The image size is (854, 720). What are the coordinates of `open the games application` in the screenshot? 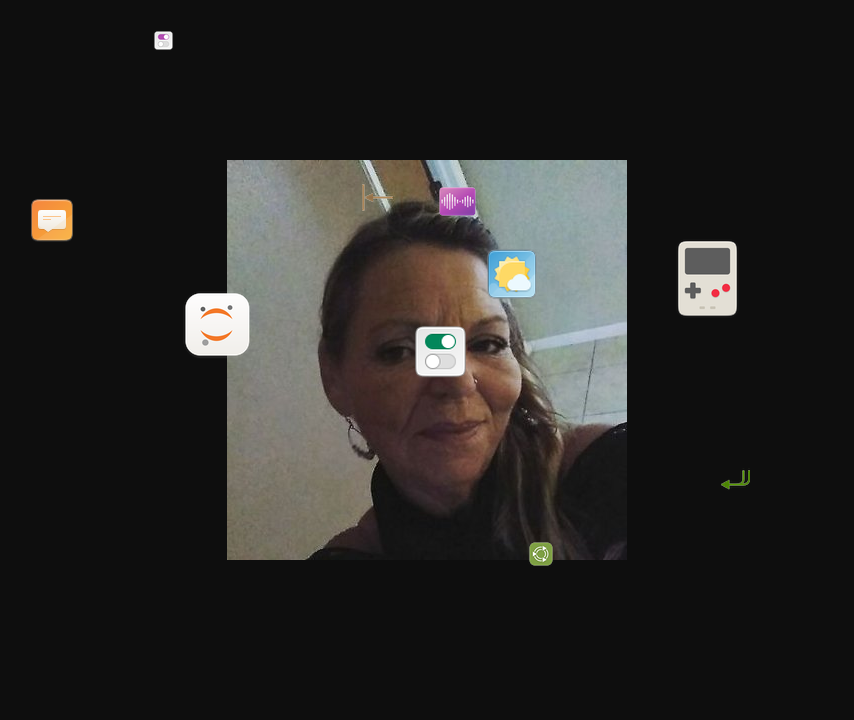 It's located at (707, 278).